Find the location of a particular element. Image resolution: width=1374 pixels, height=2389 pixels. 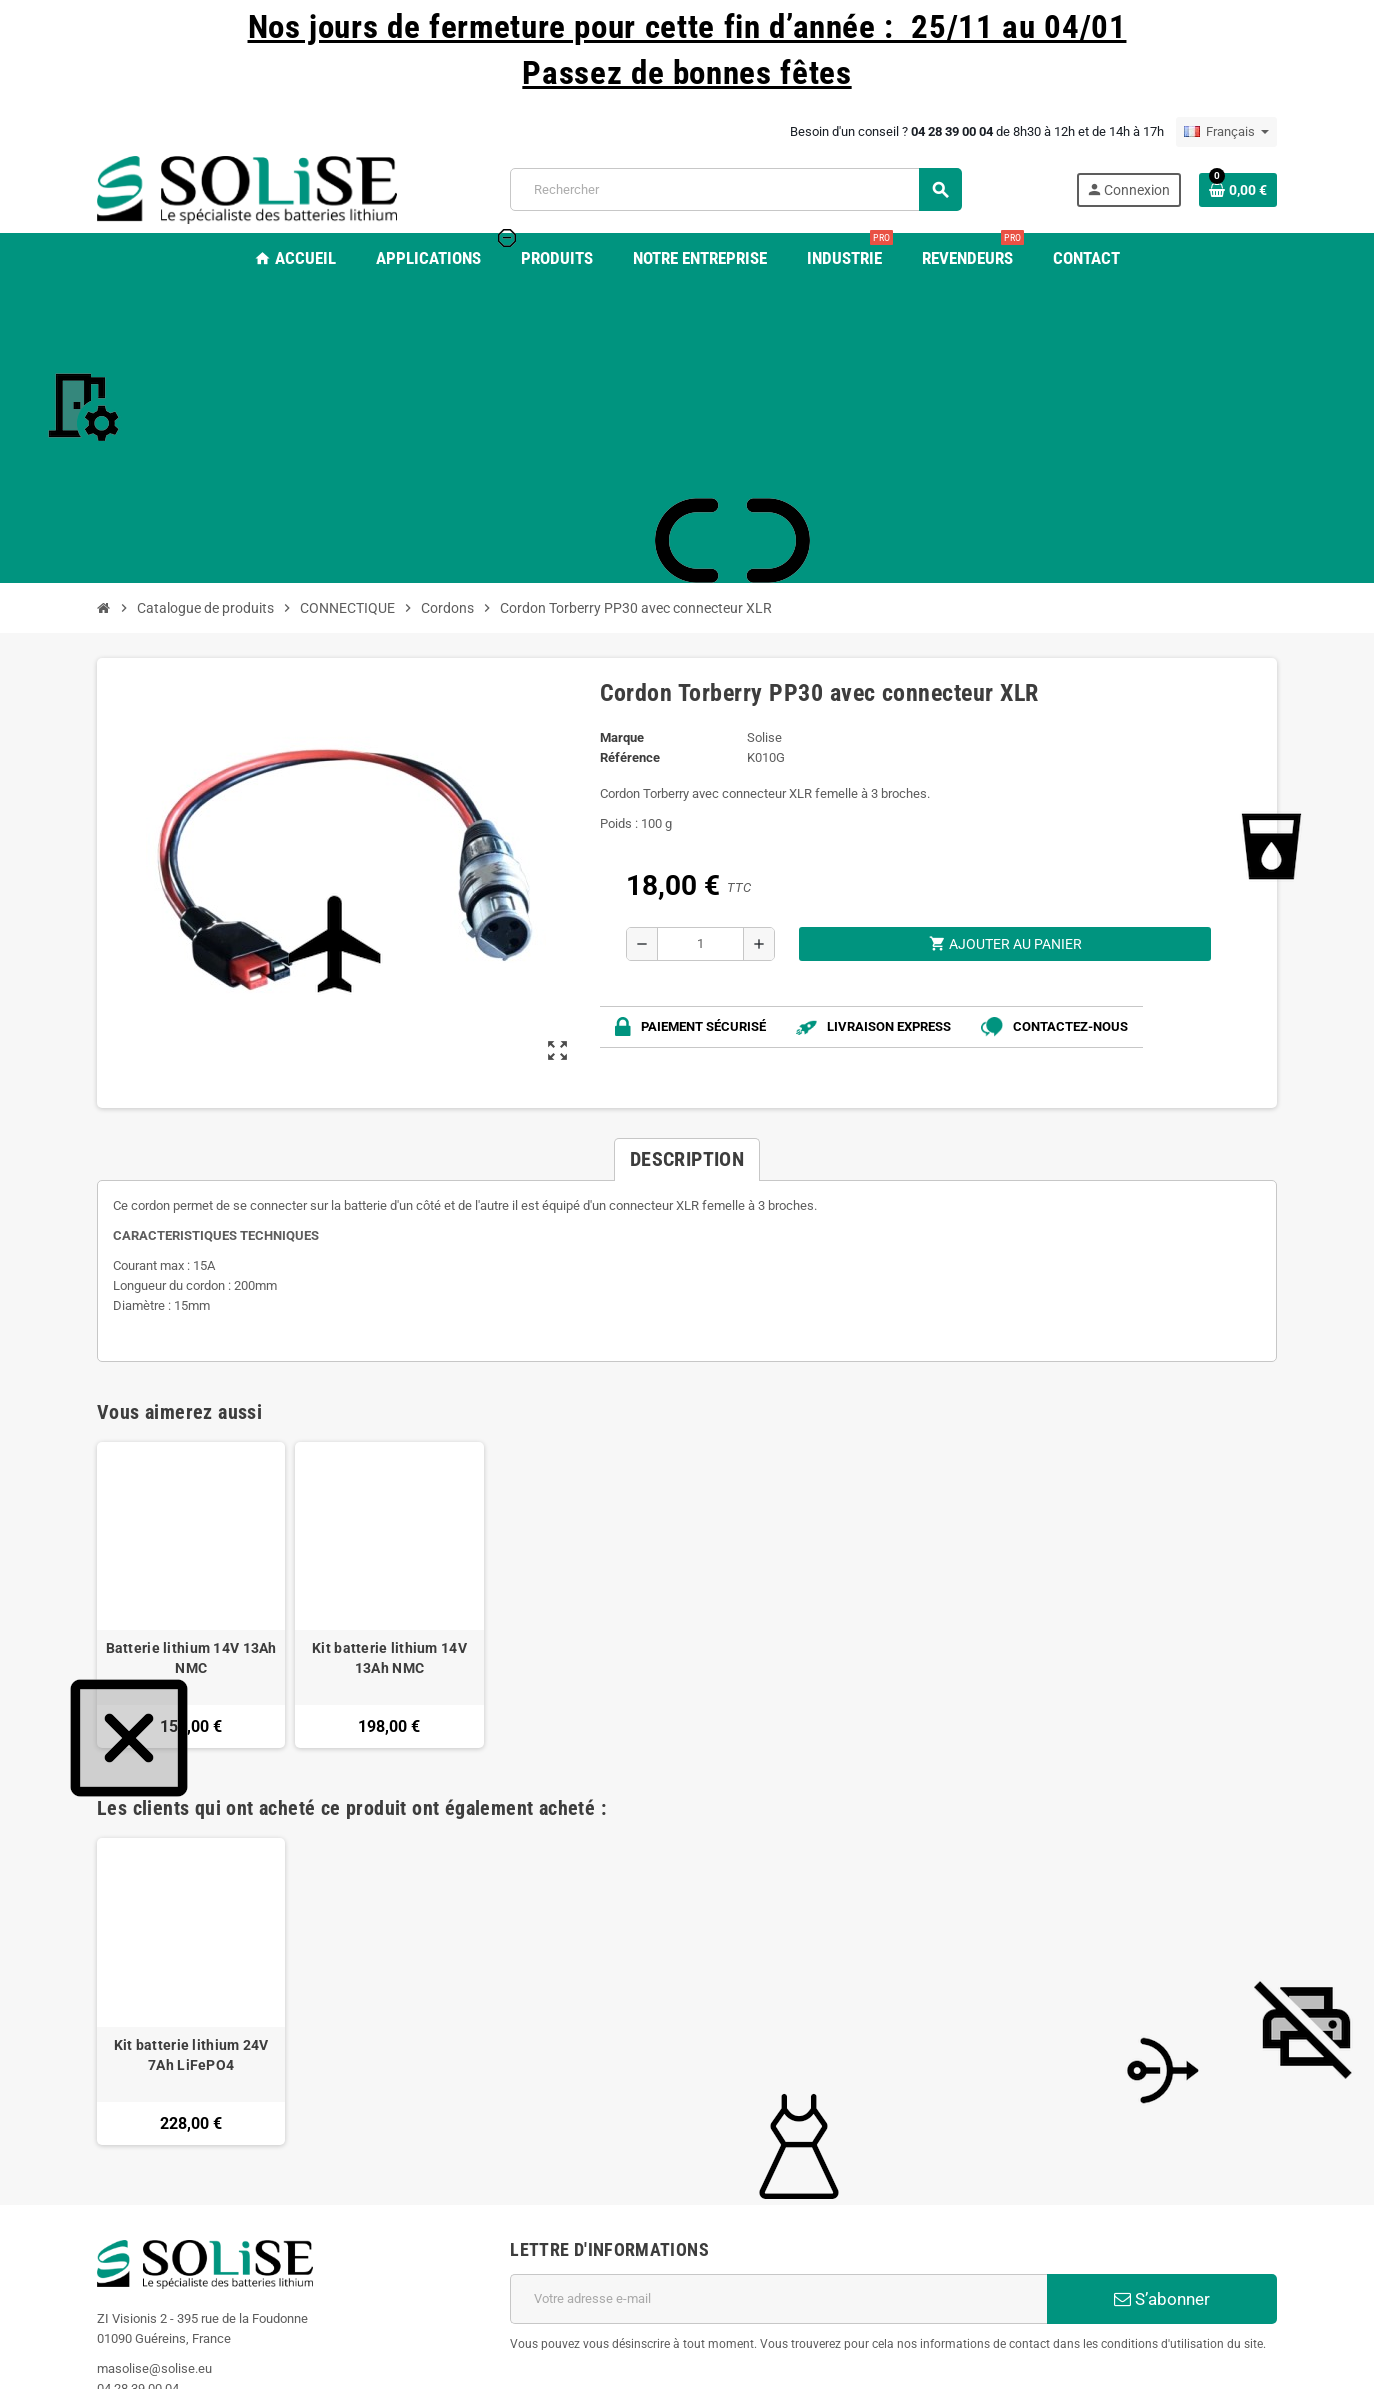

browse women's clothing is located at coordinates (799, 2152).